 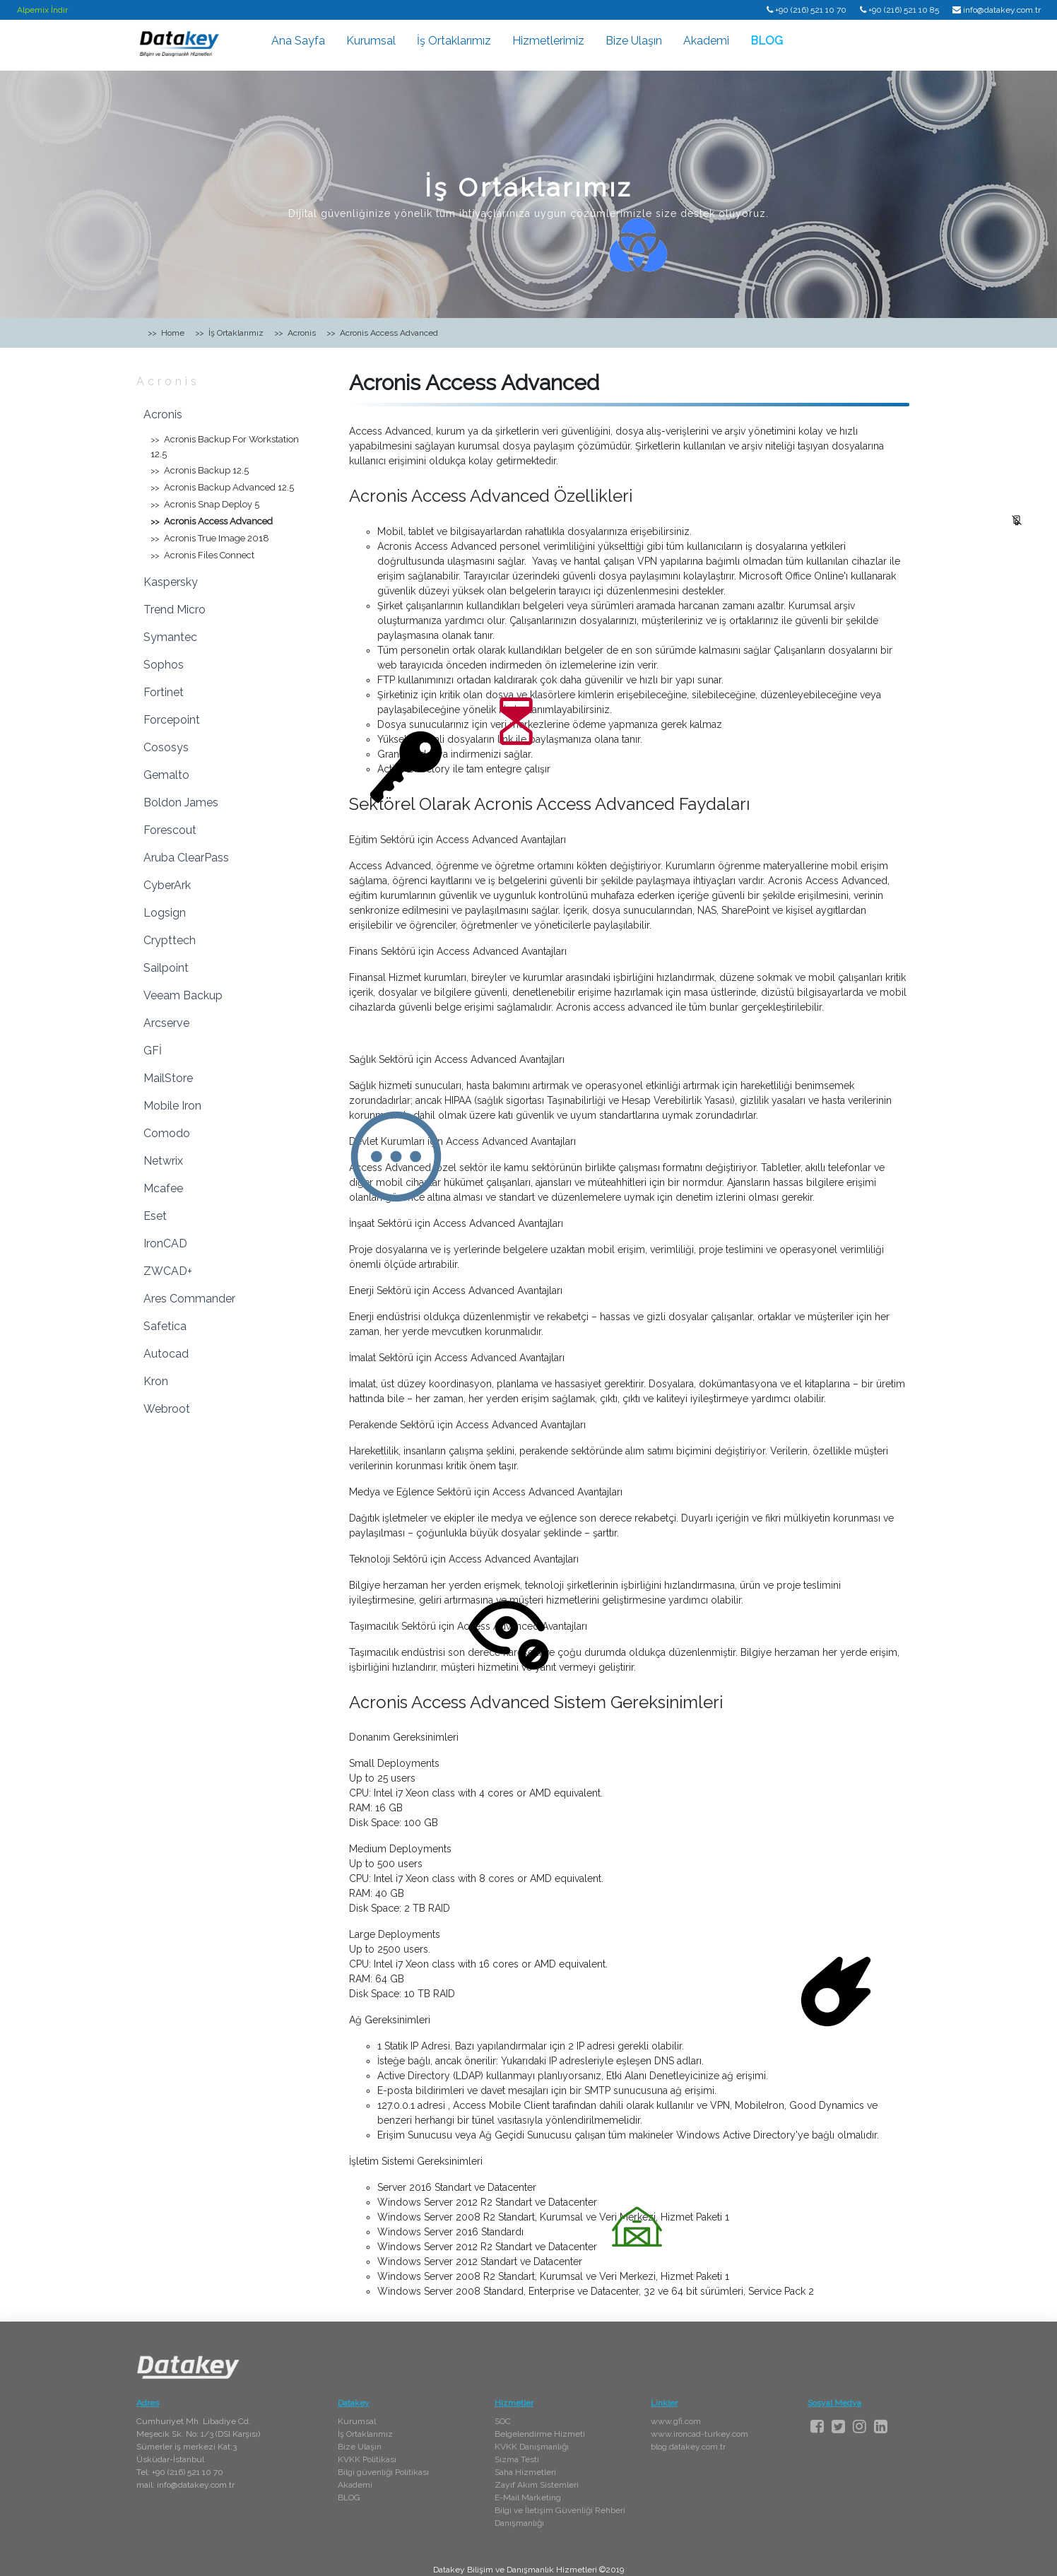 I want to click on indicates a trending or viral item, so click(x=836, y=1992).